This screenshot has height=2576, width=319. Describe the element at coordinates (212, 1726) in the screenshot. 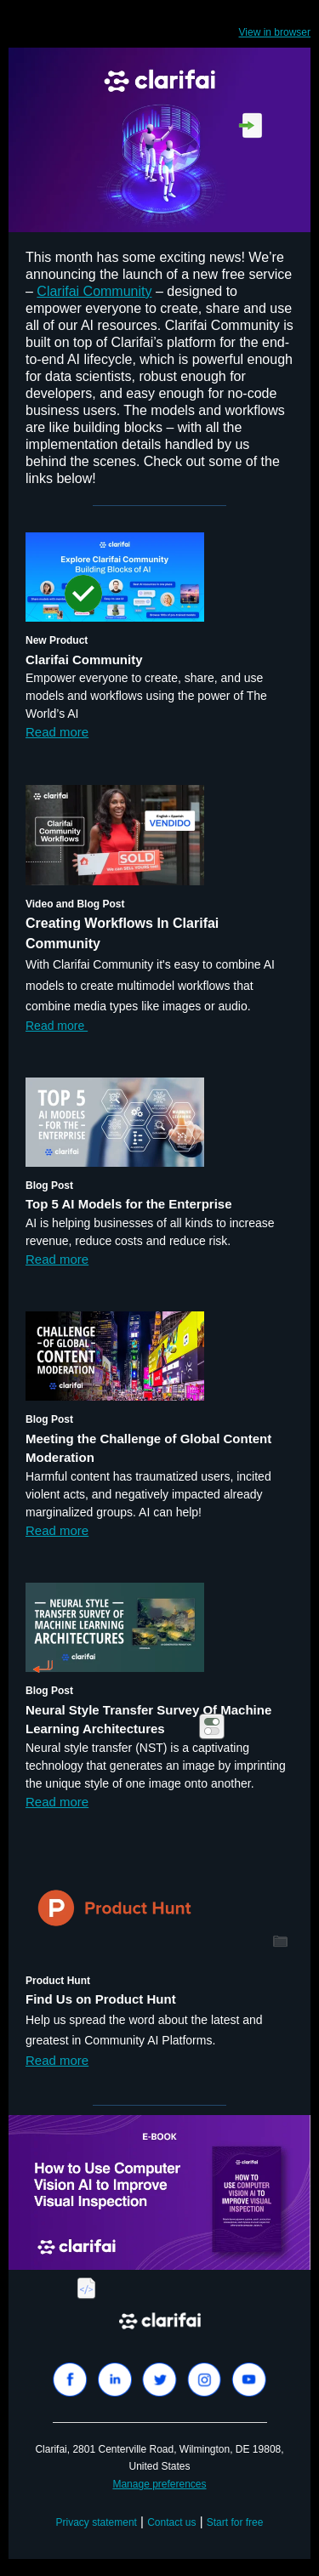

I see `open unity tweak tool settings` at that location.